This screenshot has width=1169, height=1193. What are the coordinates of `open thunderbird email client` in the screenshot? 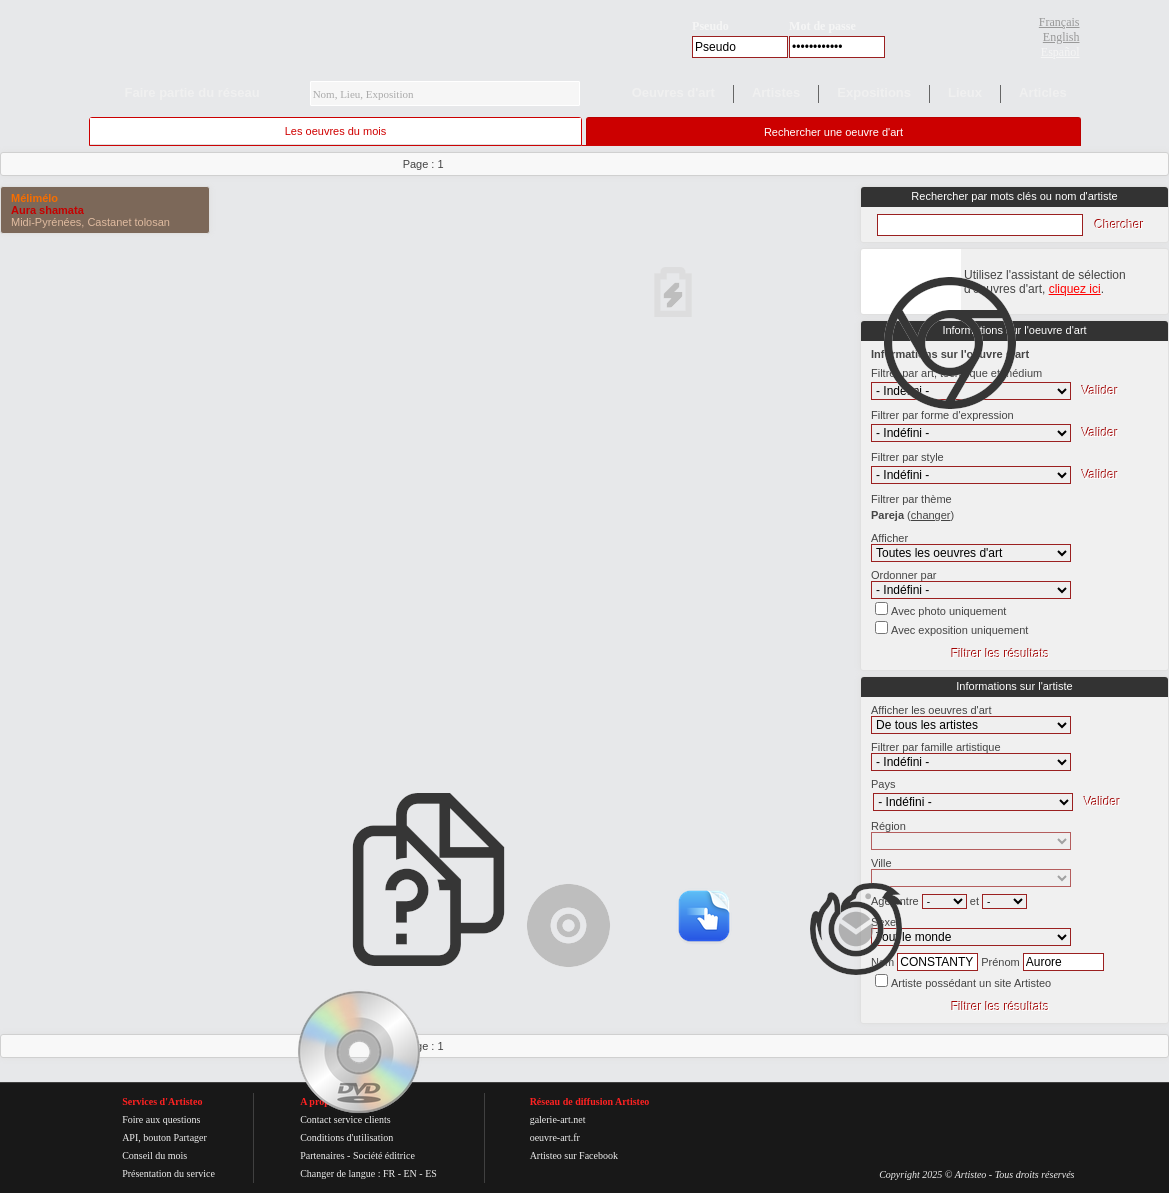 It's located at (856, 929).